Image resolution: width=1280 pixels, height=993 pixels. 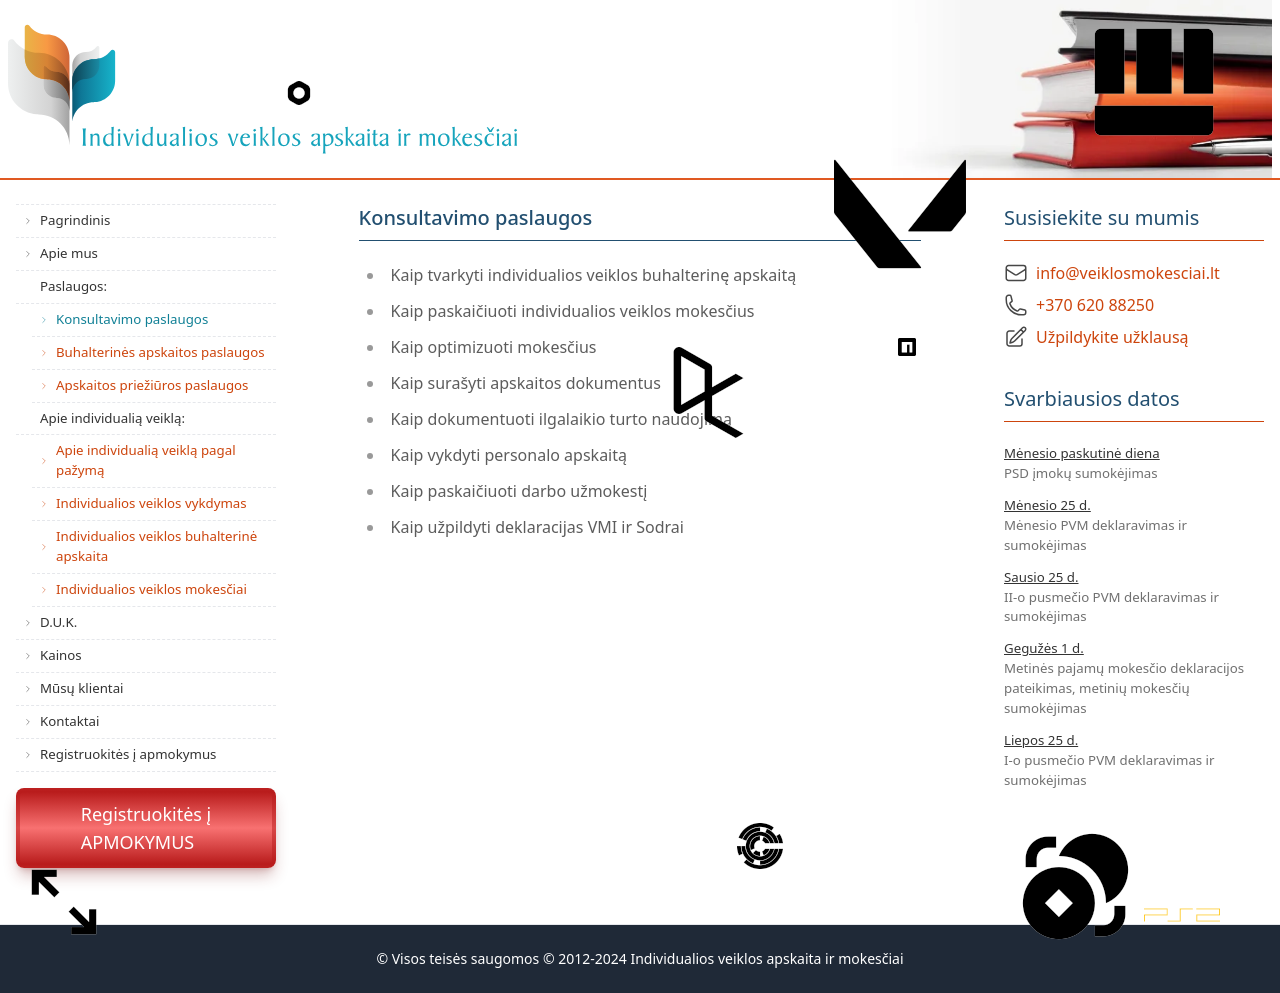 What do you see at coordinates (299, 93) in the screenshot?
I see `open medusa commerce dashboard` at bounding box center [299, 93].